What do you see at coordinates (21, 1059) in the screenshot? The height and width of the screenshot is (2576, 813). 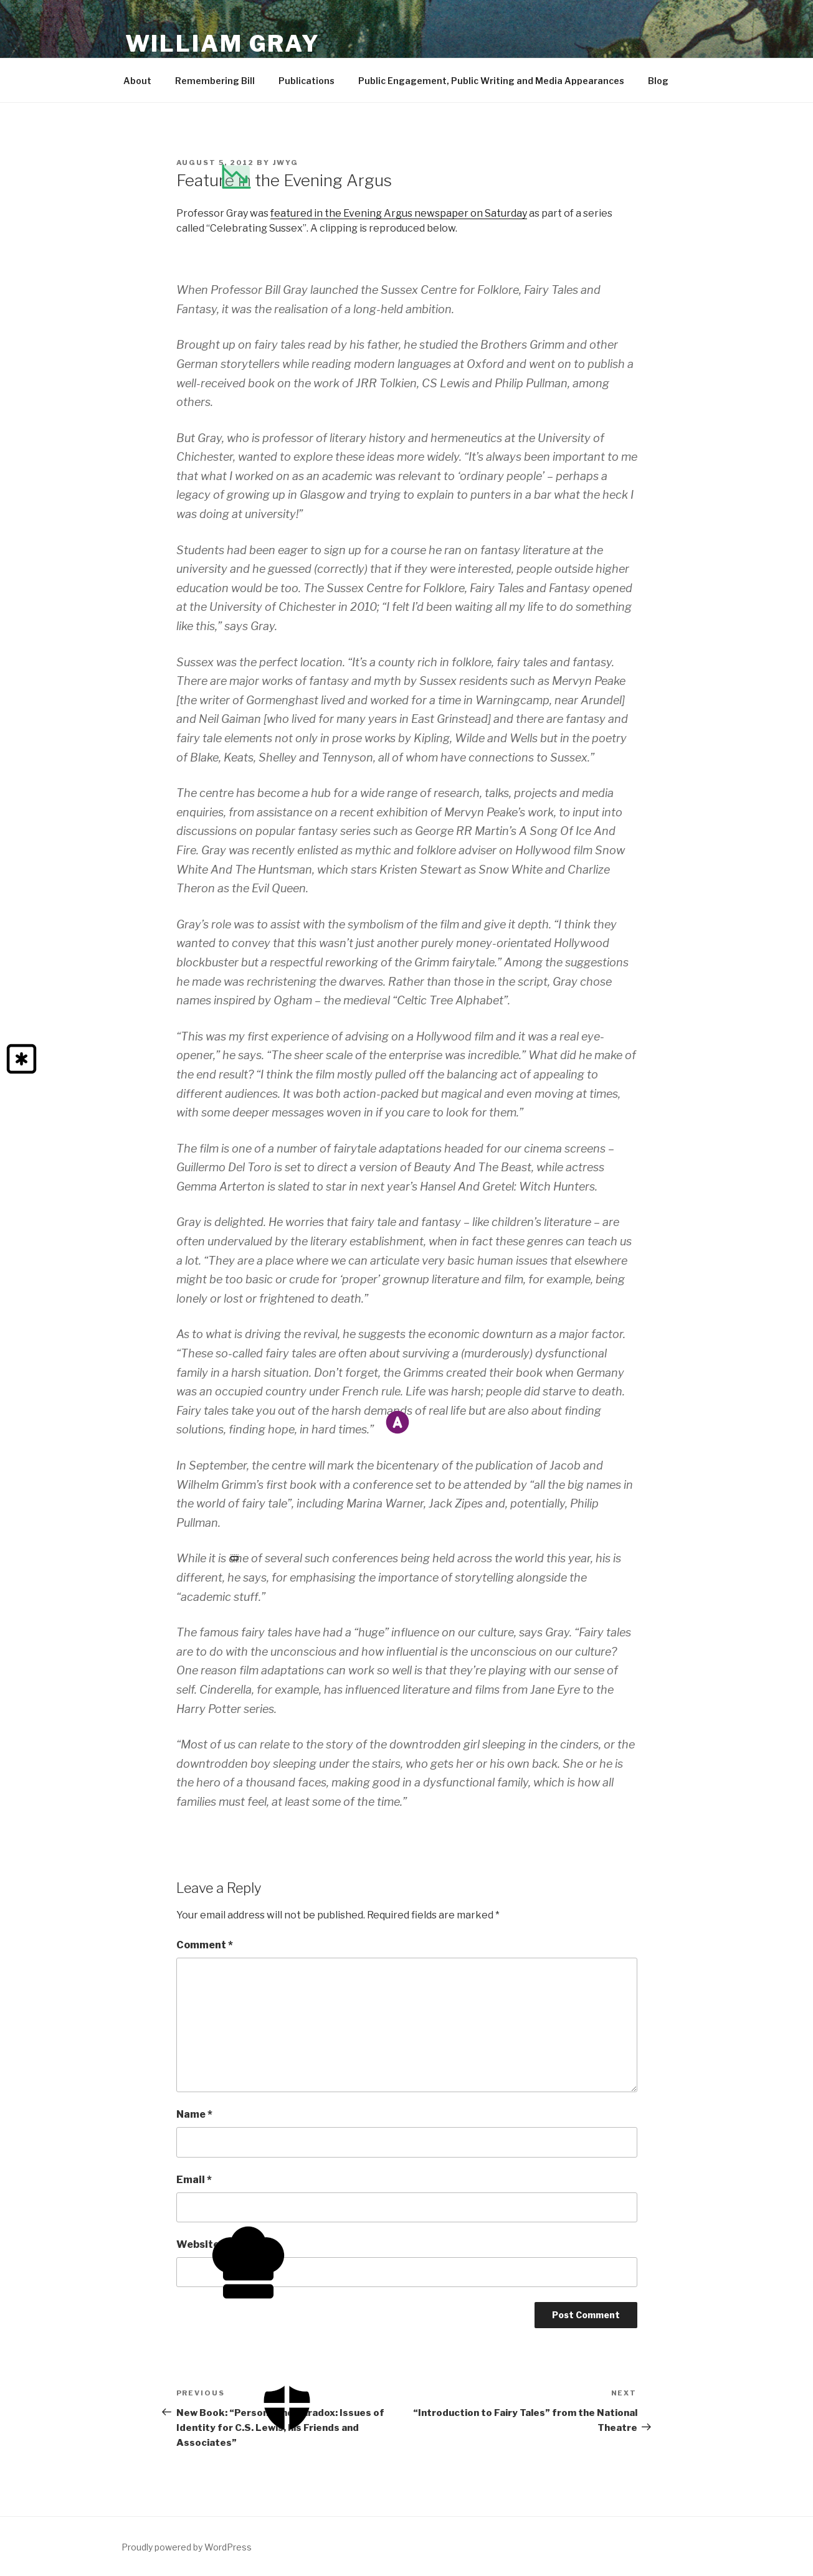 I see `enter a password or passcode field` at bounding box center [21, 1059].